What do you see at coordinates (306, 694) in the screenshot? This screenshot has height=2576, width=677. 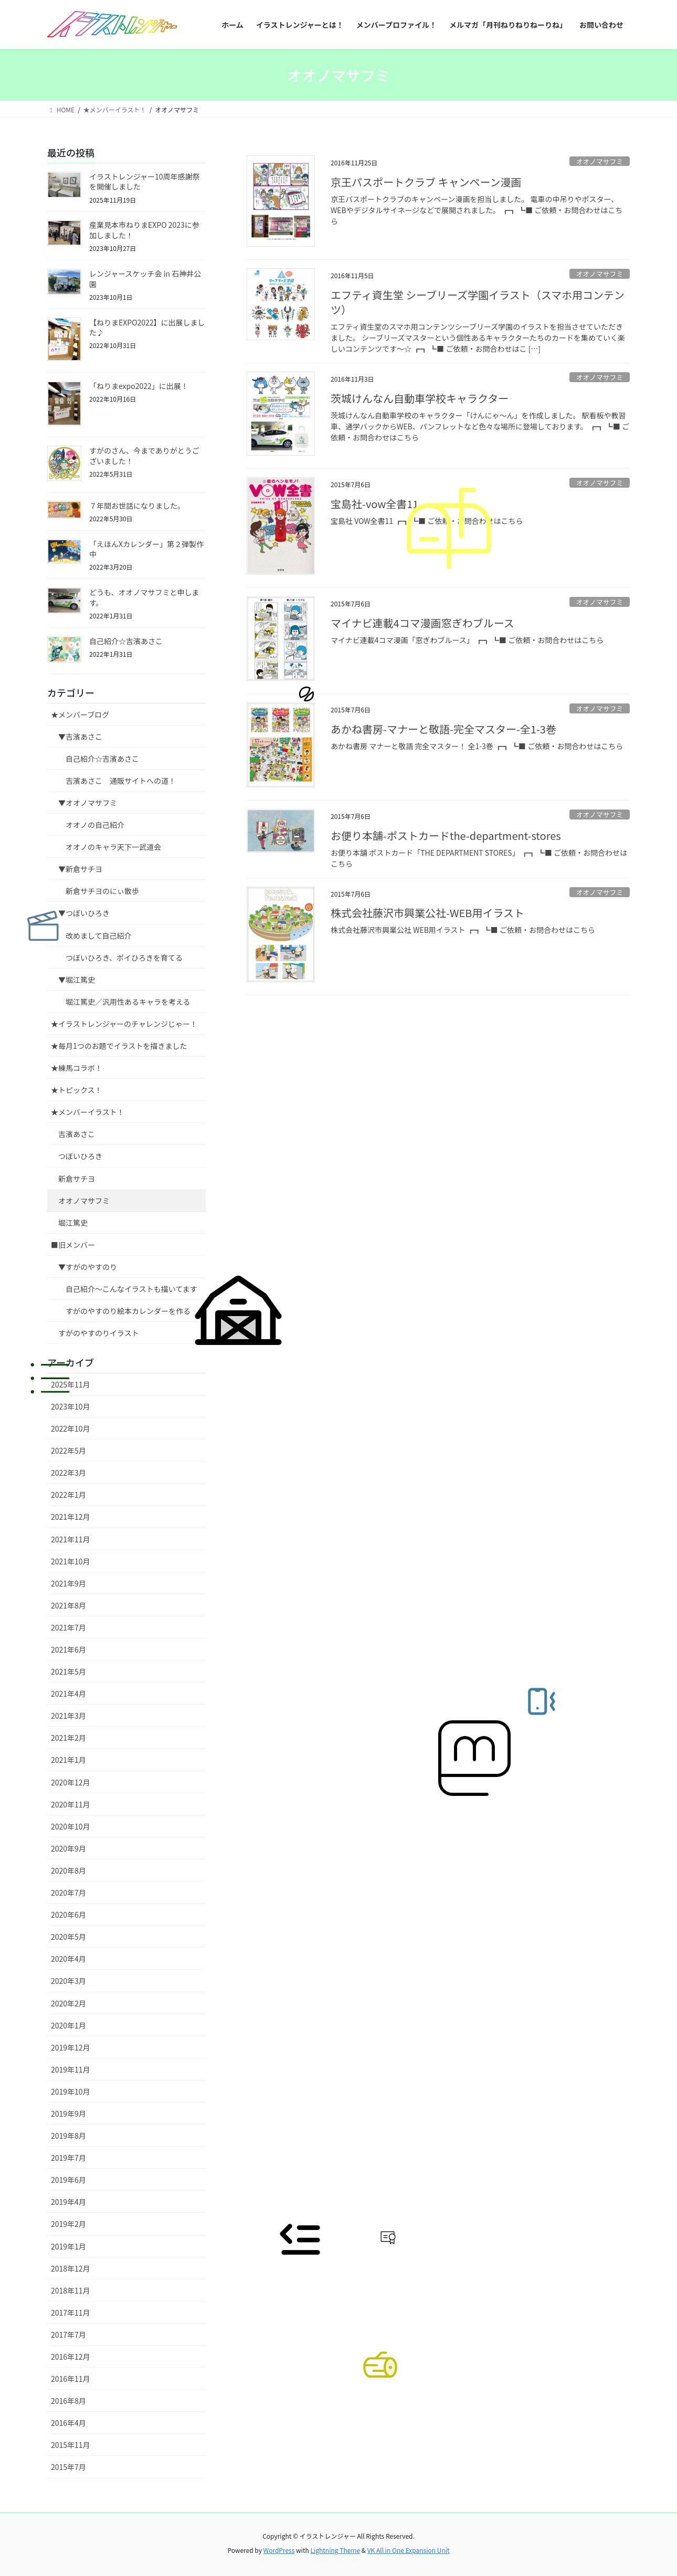 I see `open sharik file sharing app` at bounding box center [306, 694].